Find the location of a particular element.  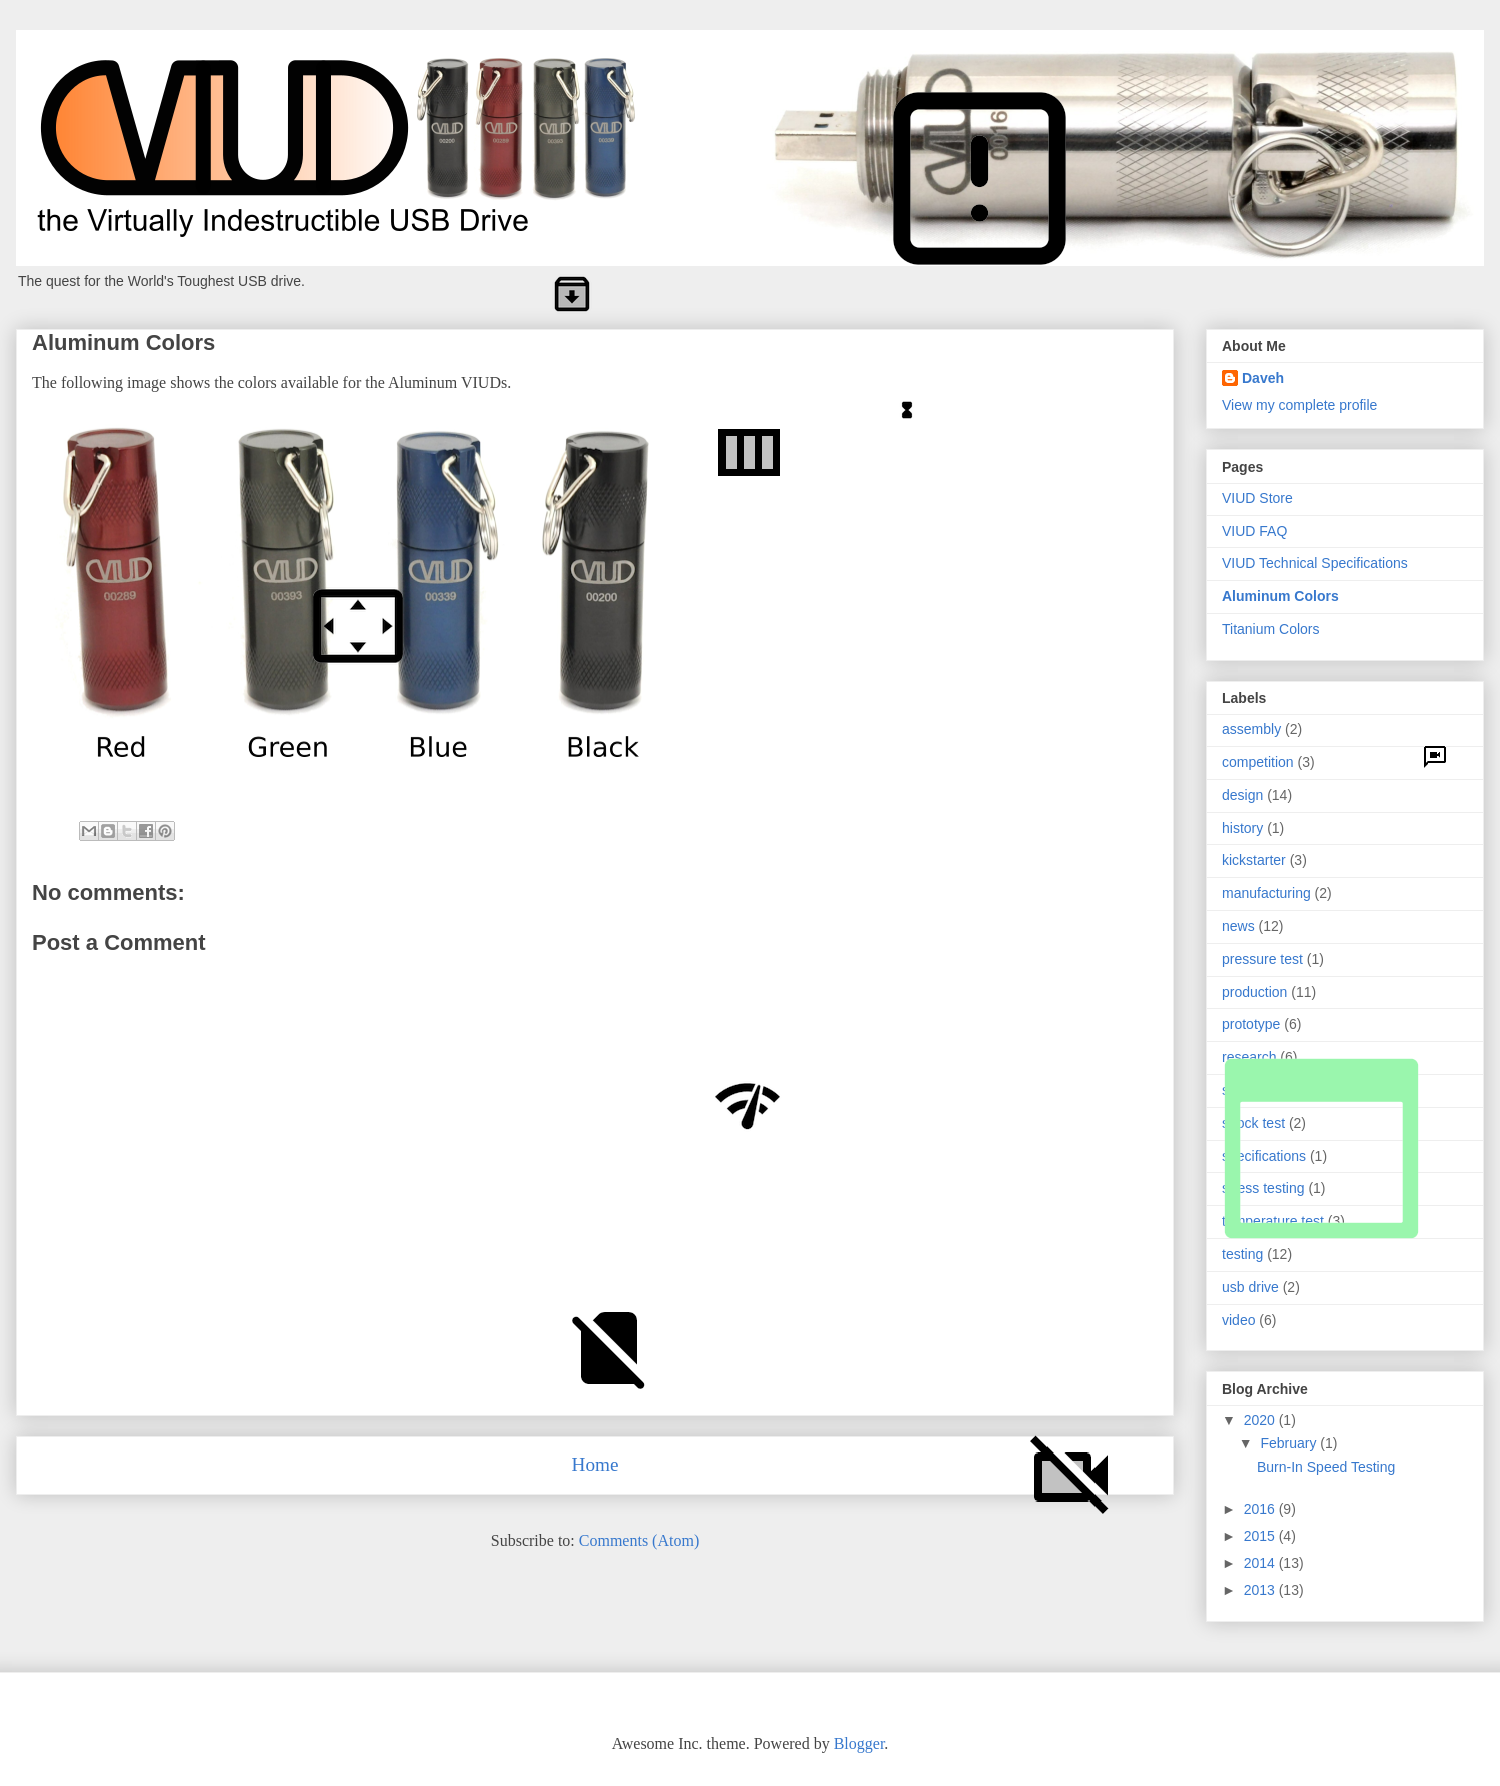

turn off camera or video is located at coordinates (1071, 1477).